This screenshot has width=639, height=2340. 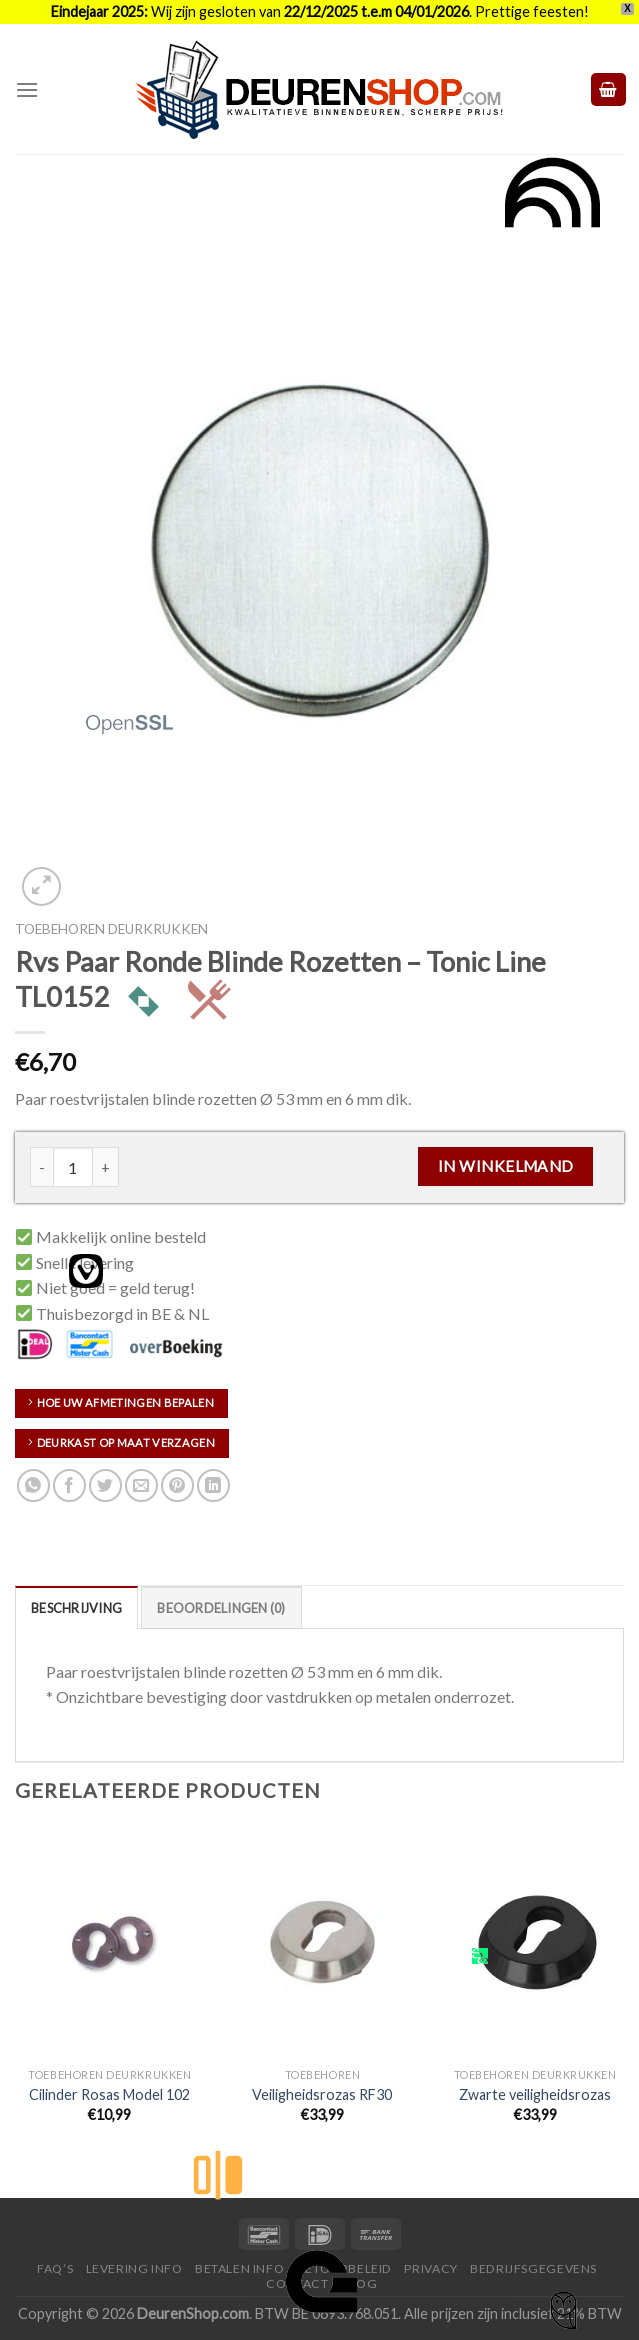 I want to click on flip image horizontally, so click(x=218, y=2175).